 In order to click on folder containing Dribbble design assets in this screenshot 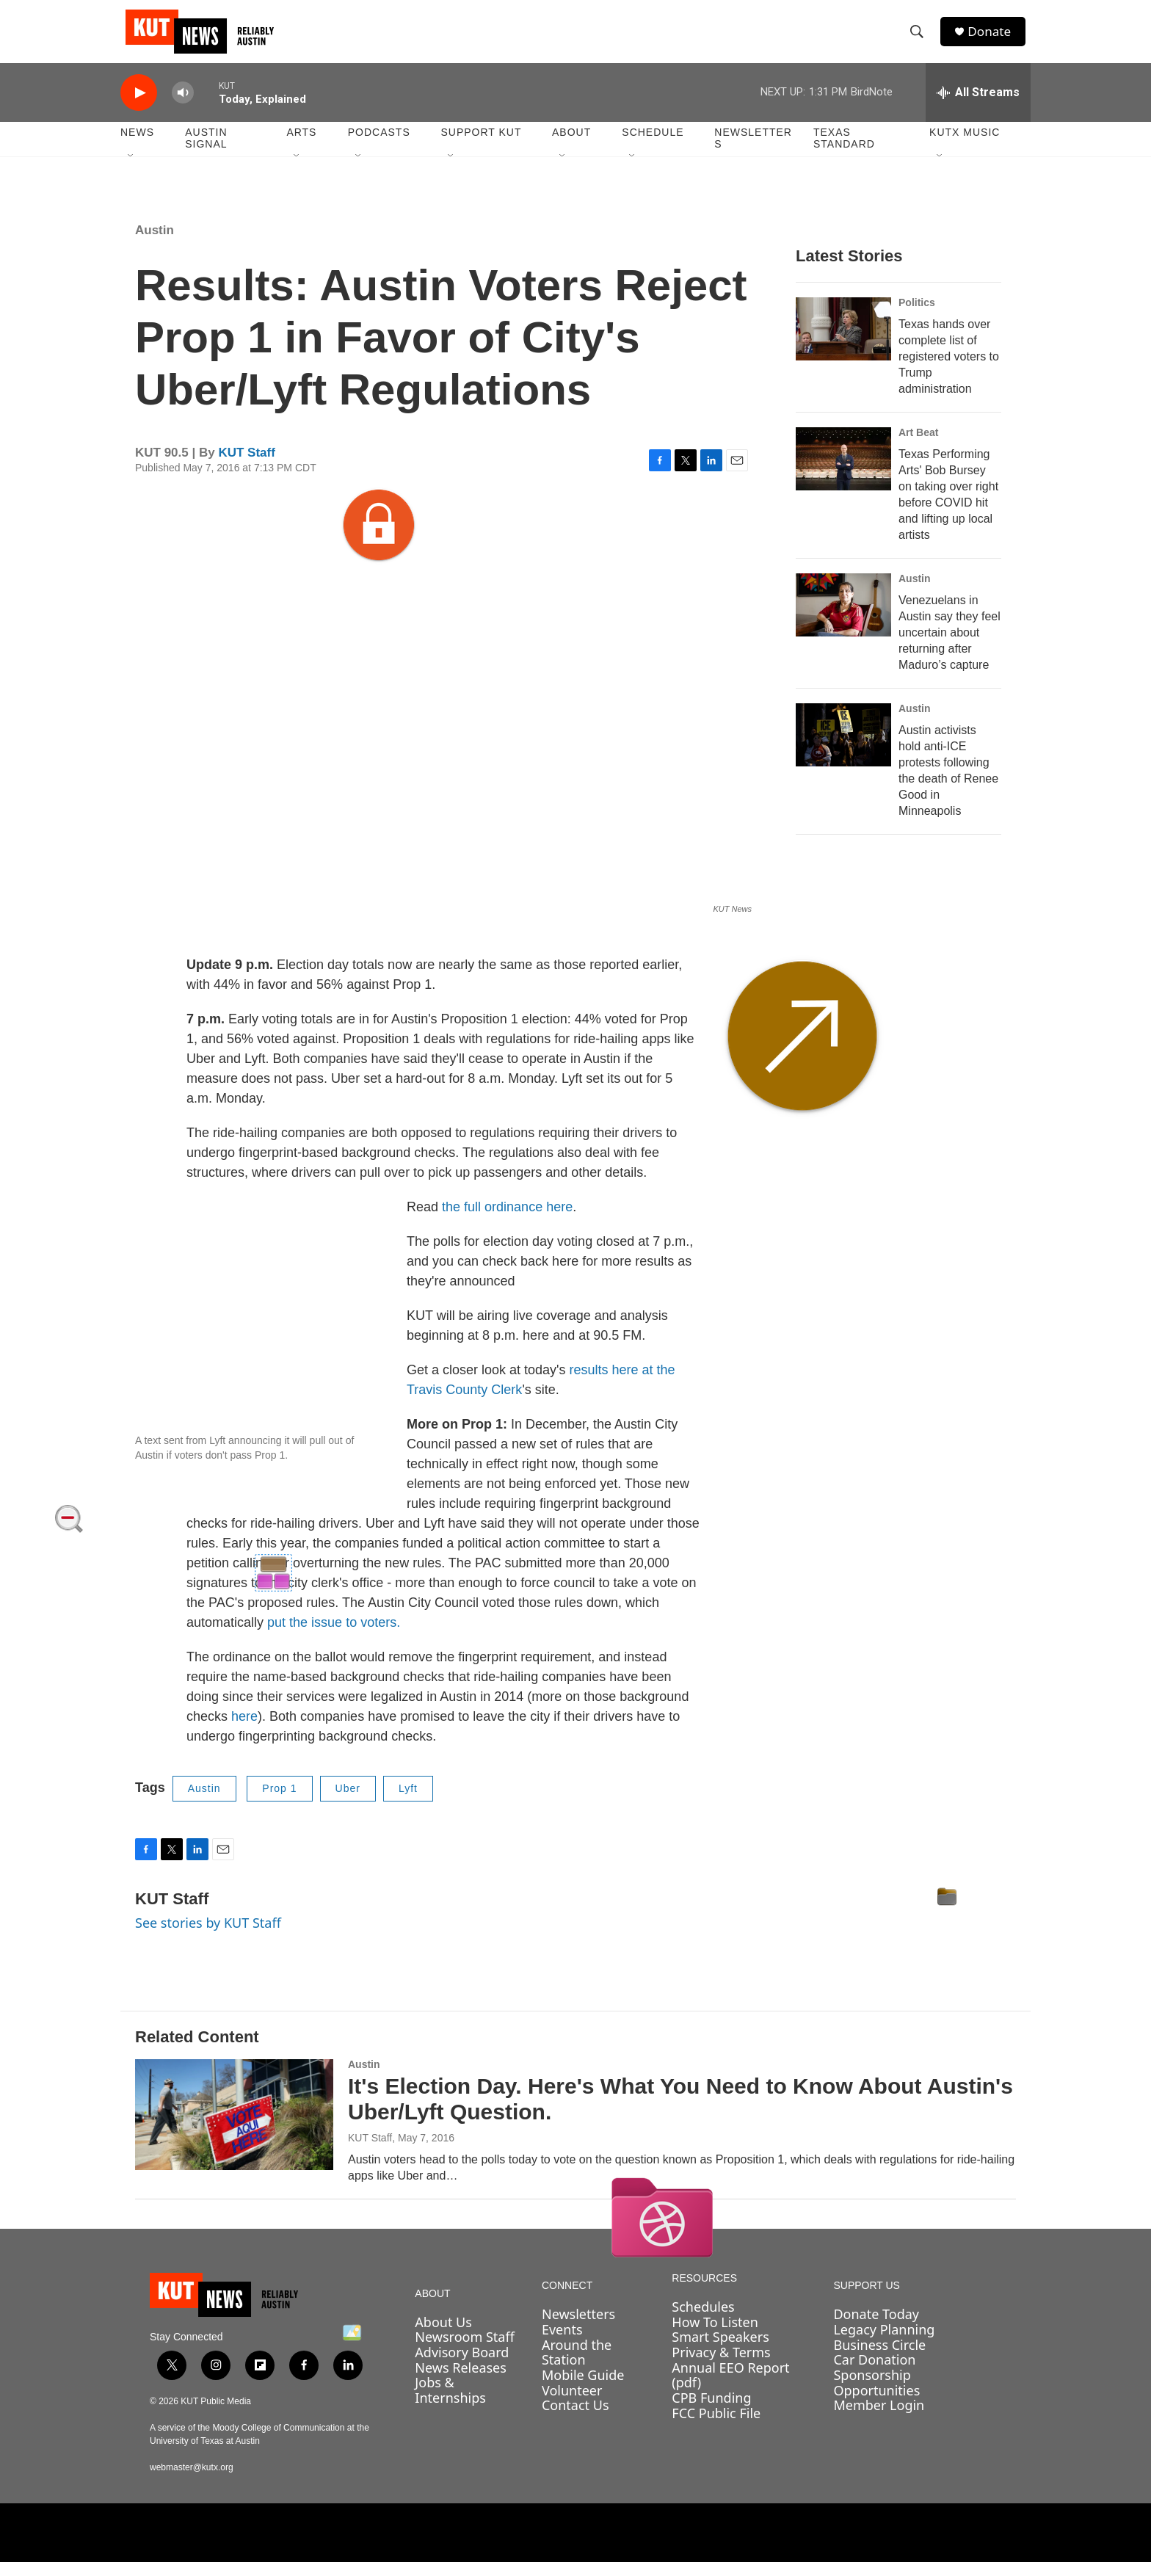, I will do `click(661, 2220)`.